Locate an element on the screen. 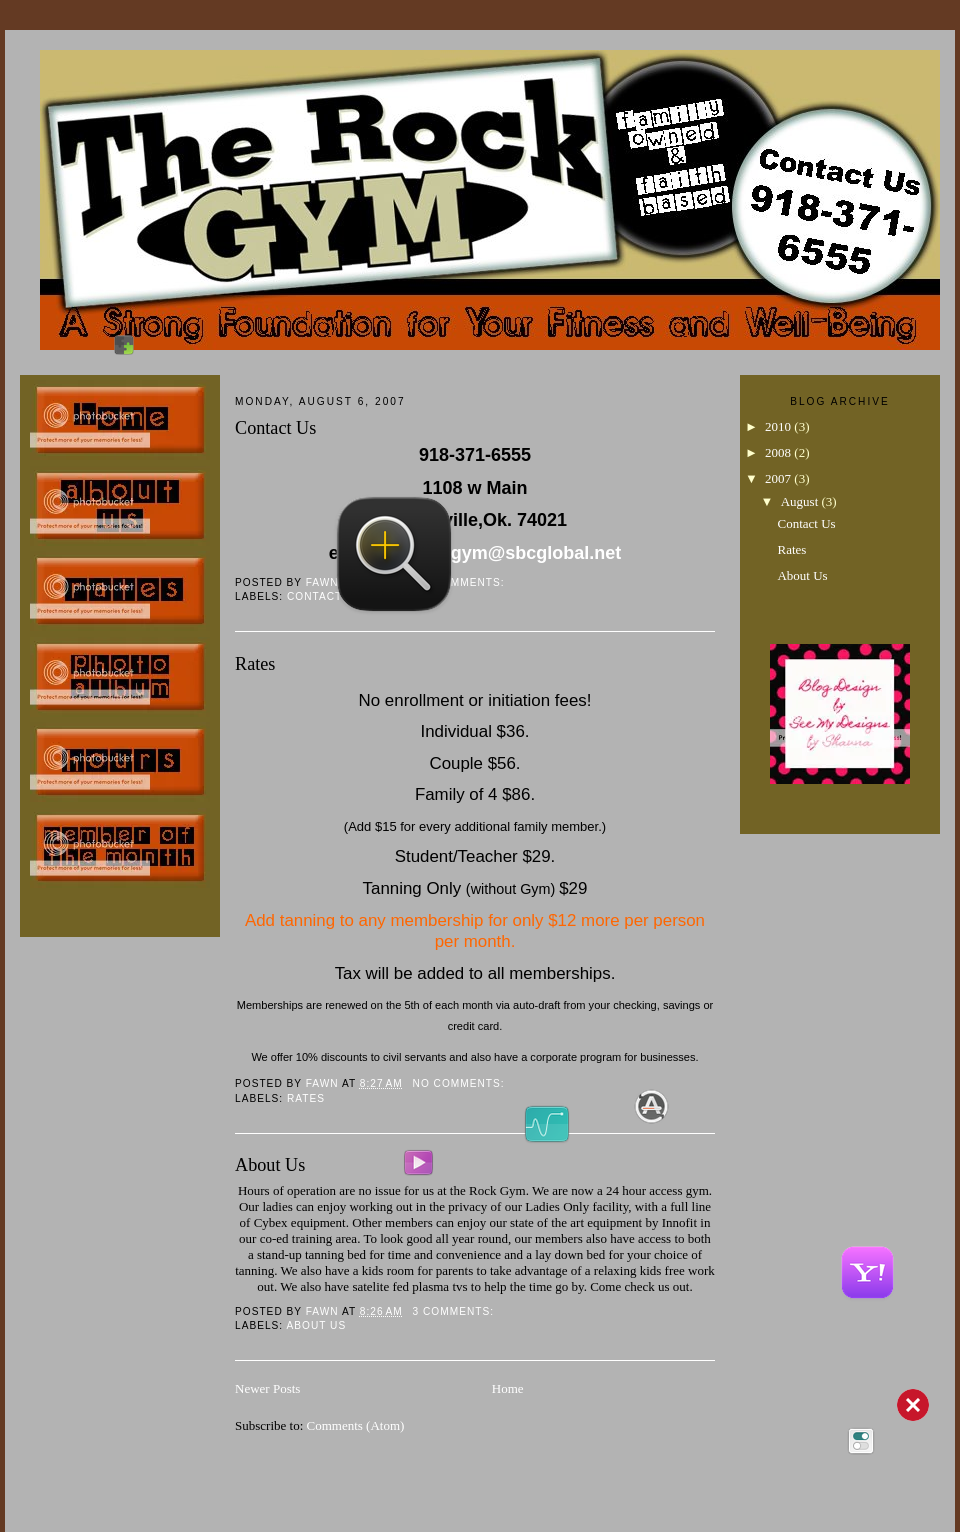  close the current window or dialog is located at coordinates (913, 1405).